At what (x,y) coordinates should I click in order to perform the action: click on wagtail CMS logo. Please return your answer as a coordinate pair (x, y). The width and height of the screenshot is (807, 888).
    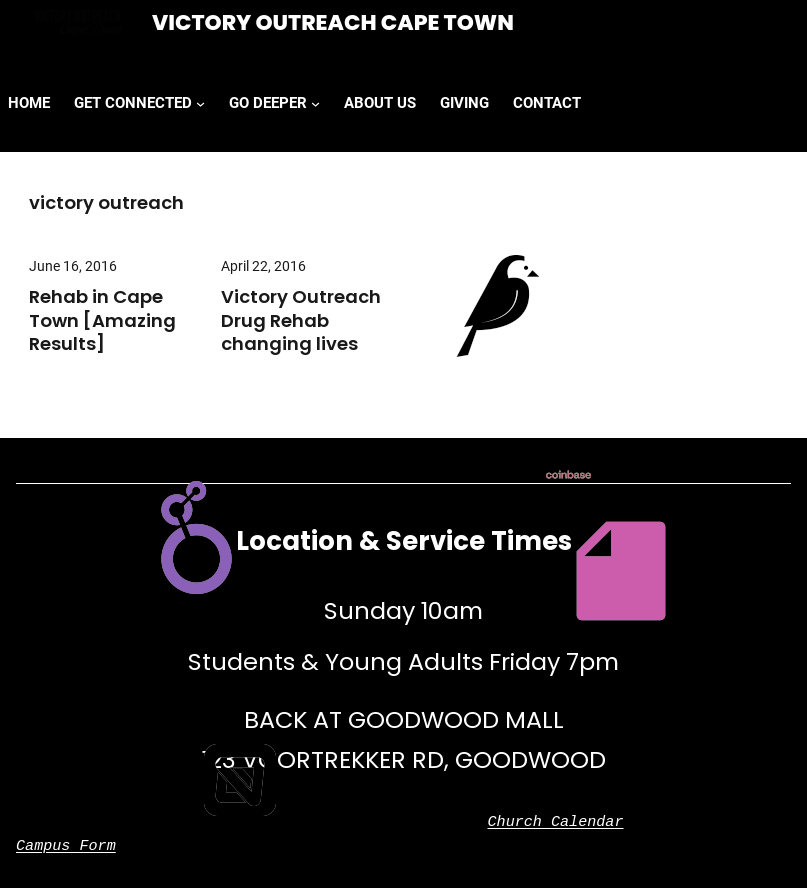
    Looking at the image, I should click on (498, 306).